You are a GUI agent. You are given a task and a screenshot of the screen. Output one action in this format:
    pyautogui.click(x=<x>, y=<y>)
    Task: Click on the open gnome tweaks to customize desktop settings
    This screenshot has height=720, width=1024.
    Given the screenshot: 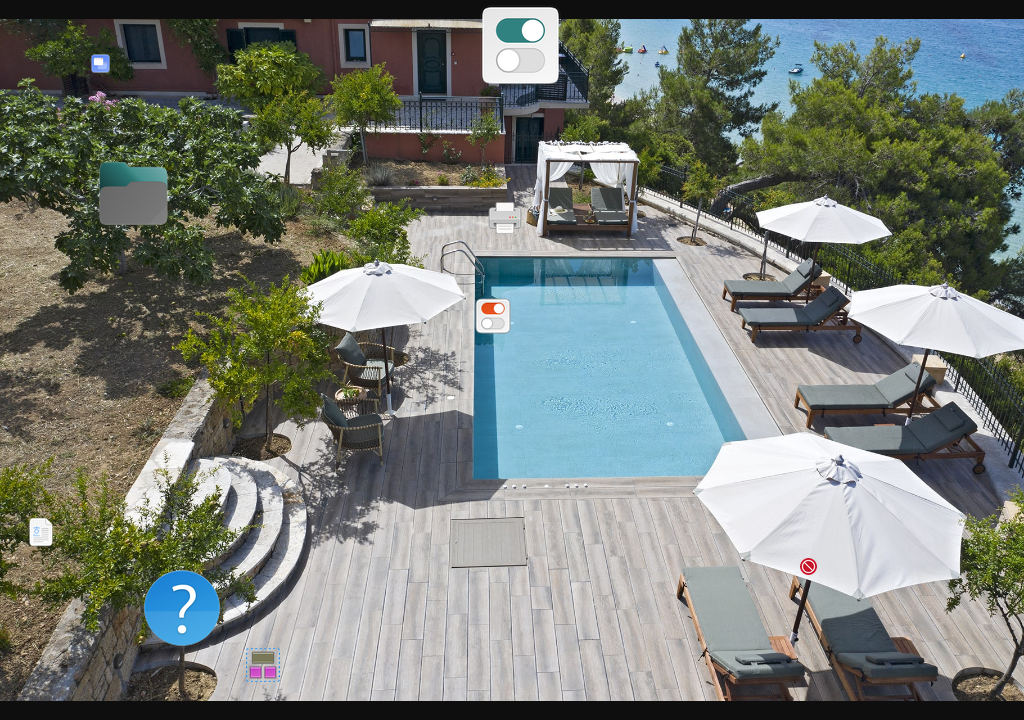 What is the action you would take?
    pyautogui.click(x=520, y=45)
    